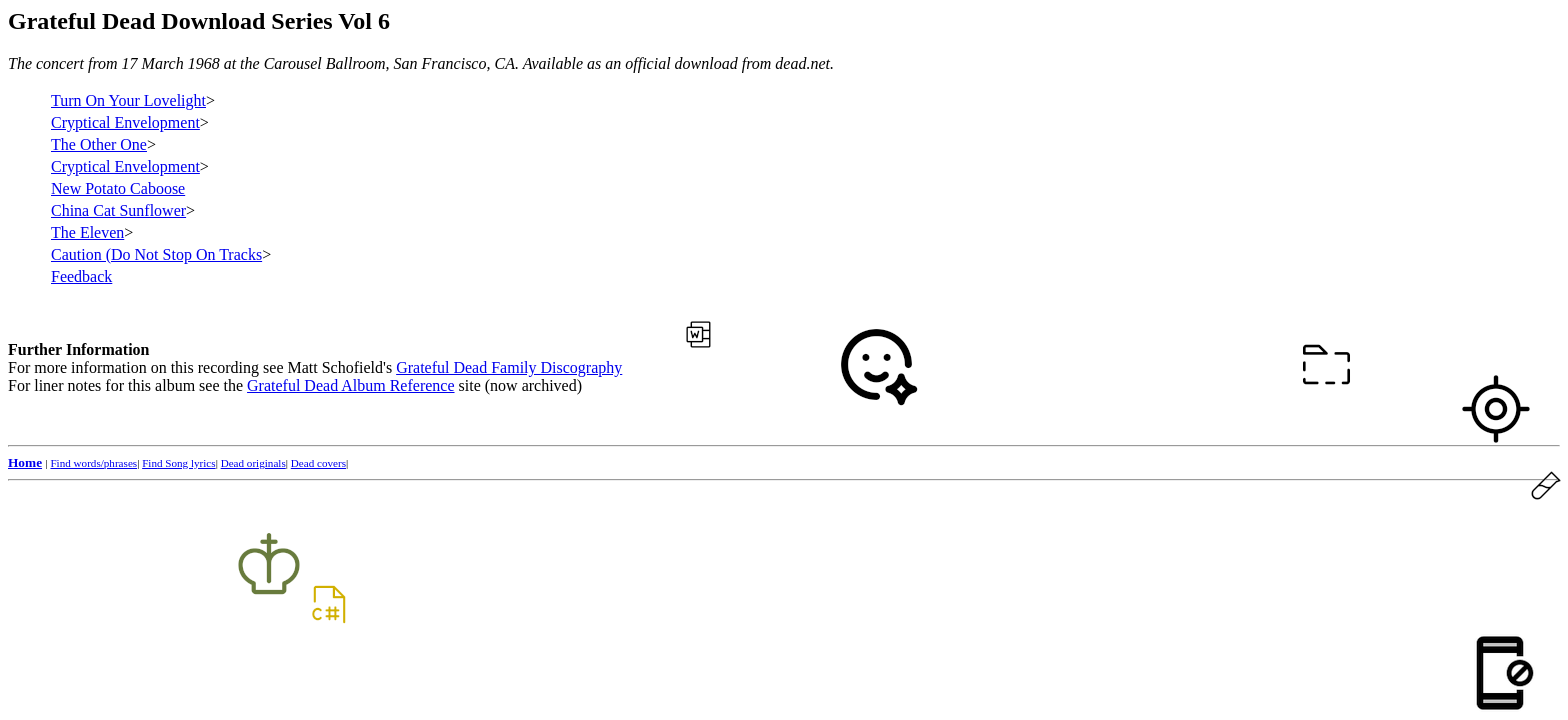 This screenshot has width=1568, height=720. I want to click on block or restrict an app, so click(1500, 673).